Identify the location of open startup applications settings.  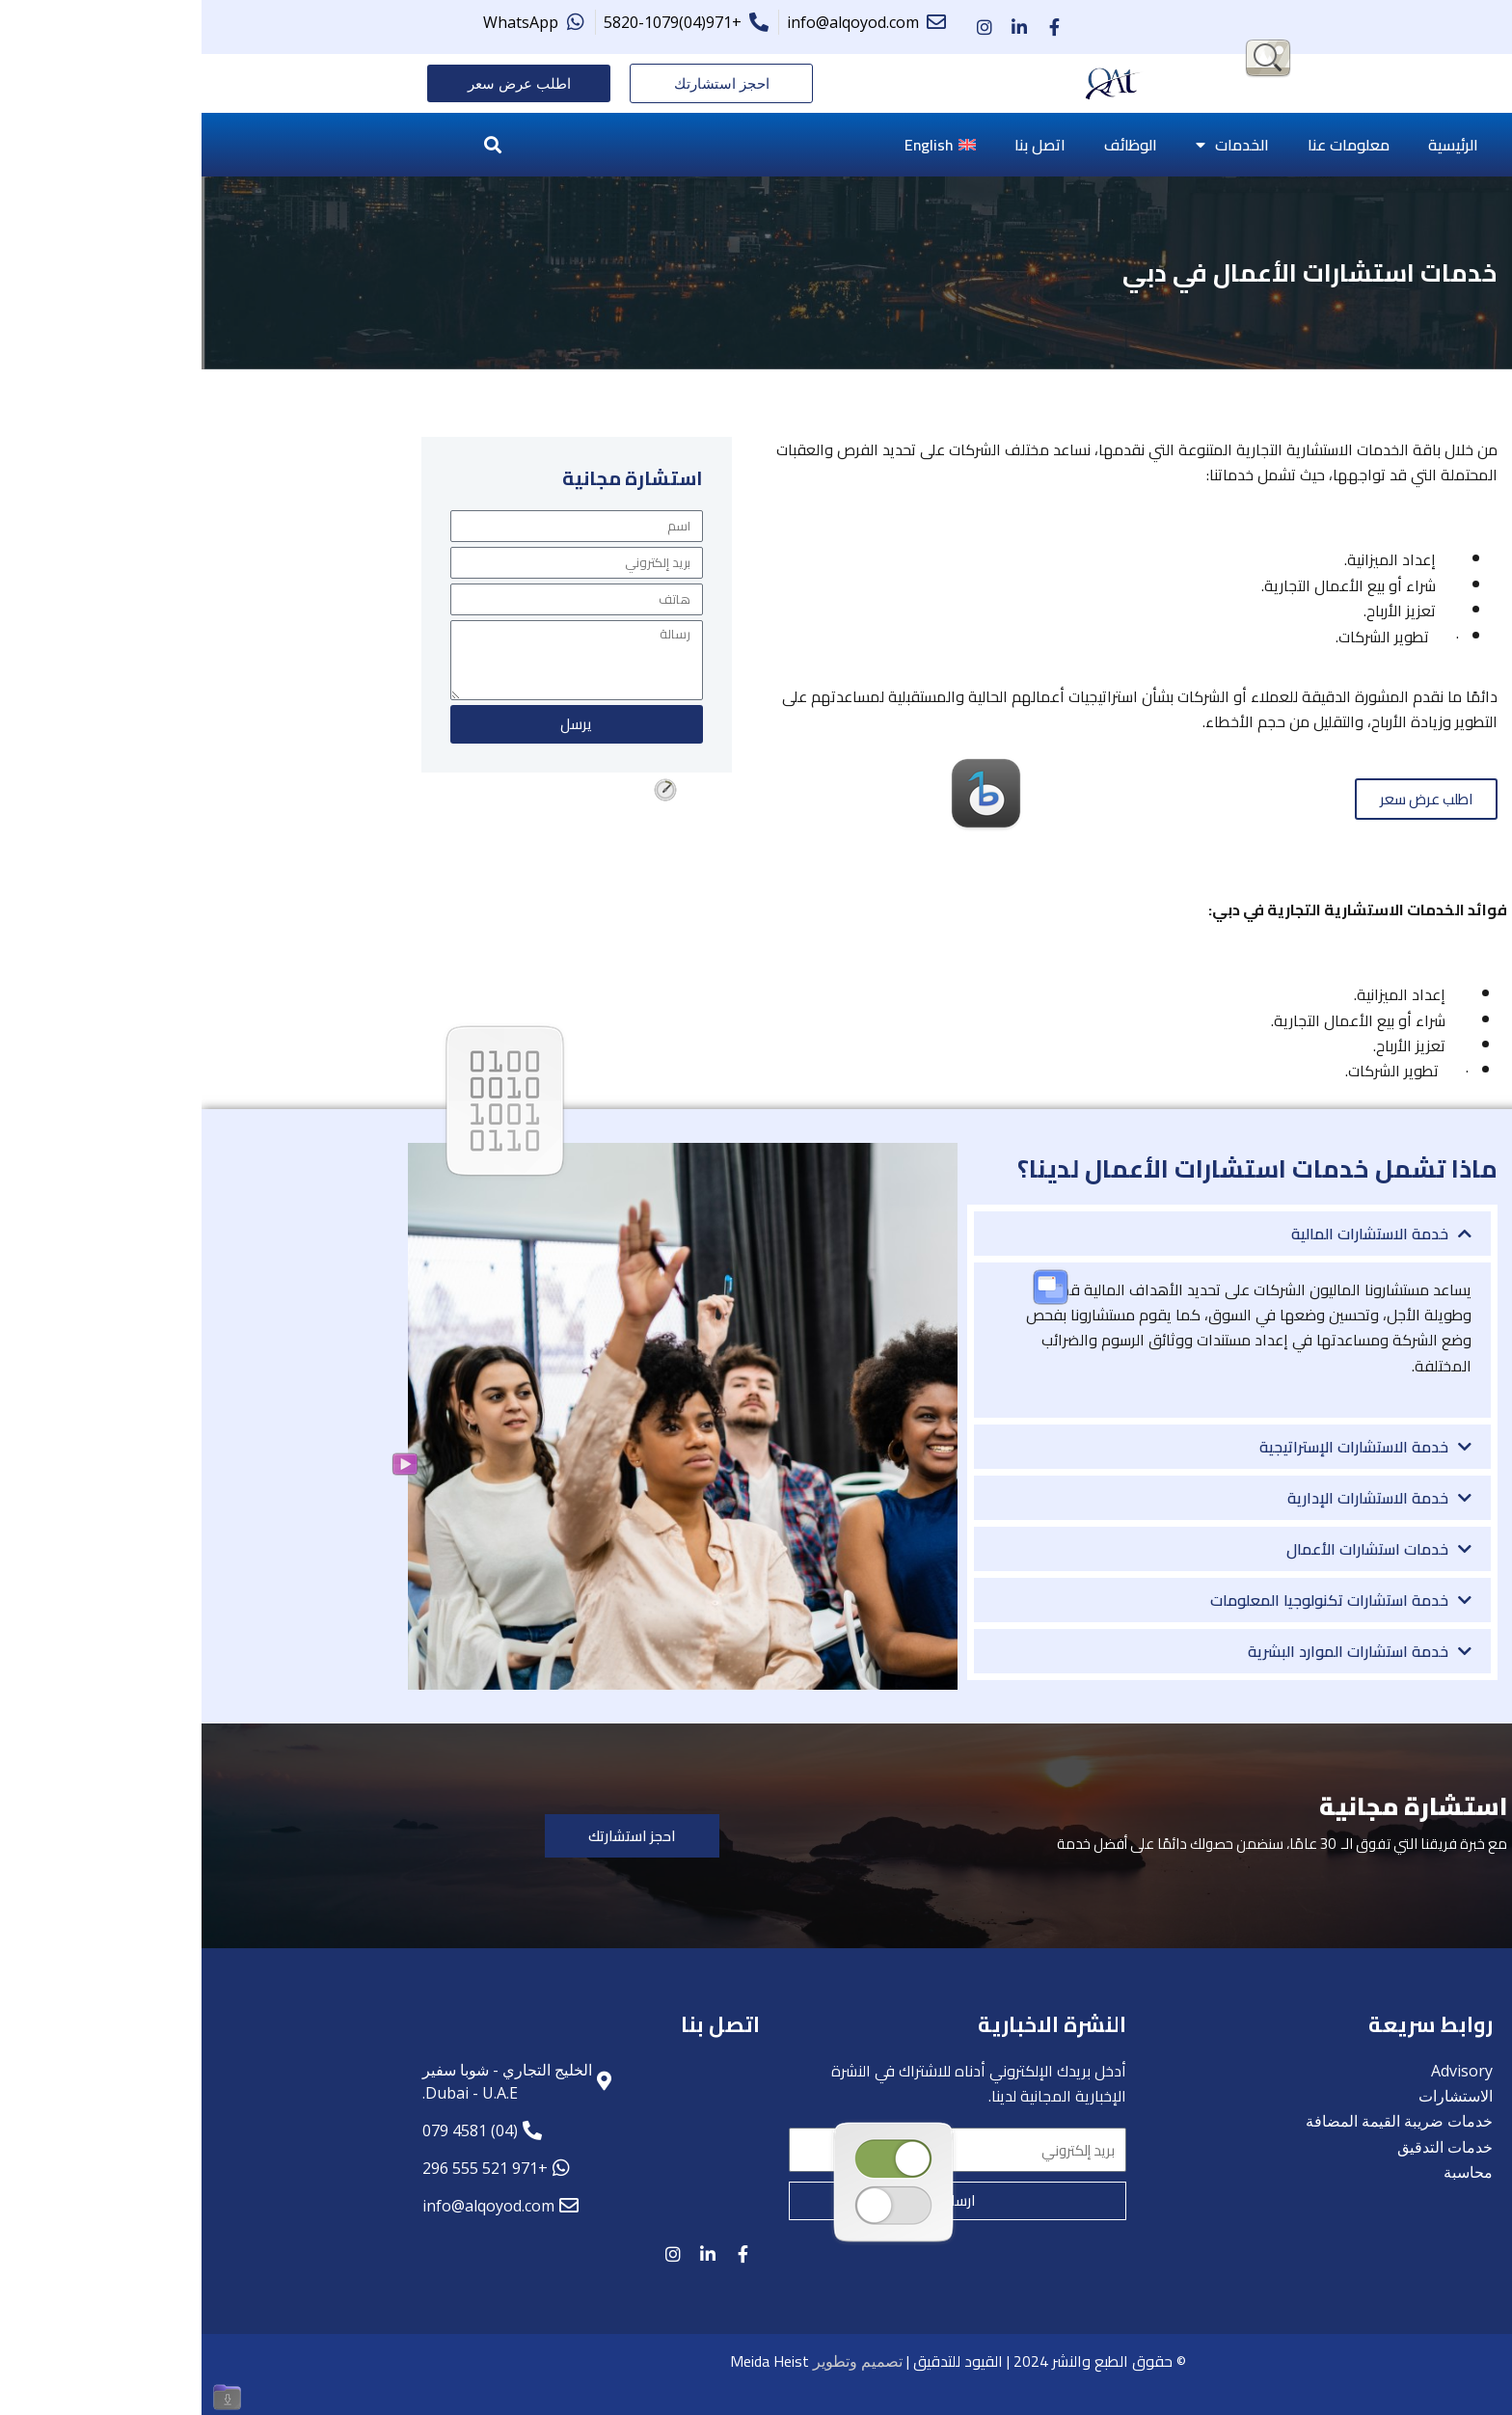
(1050, 1287).